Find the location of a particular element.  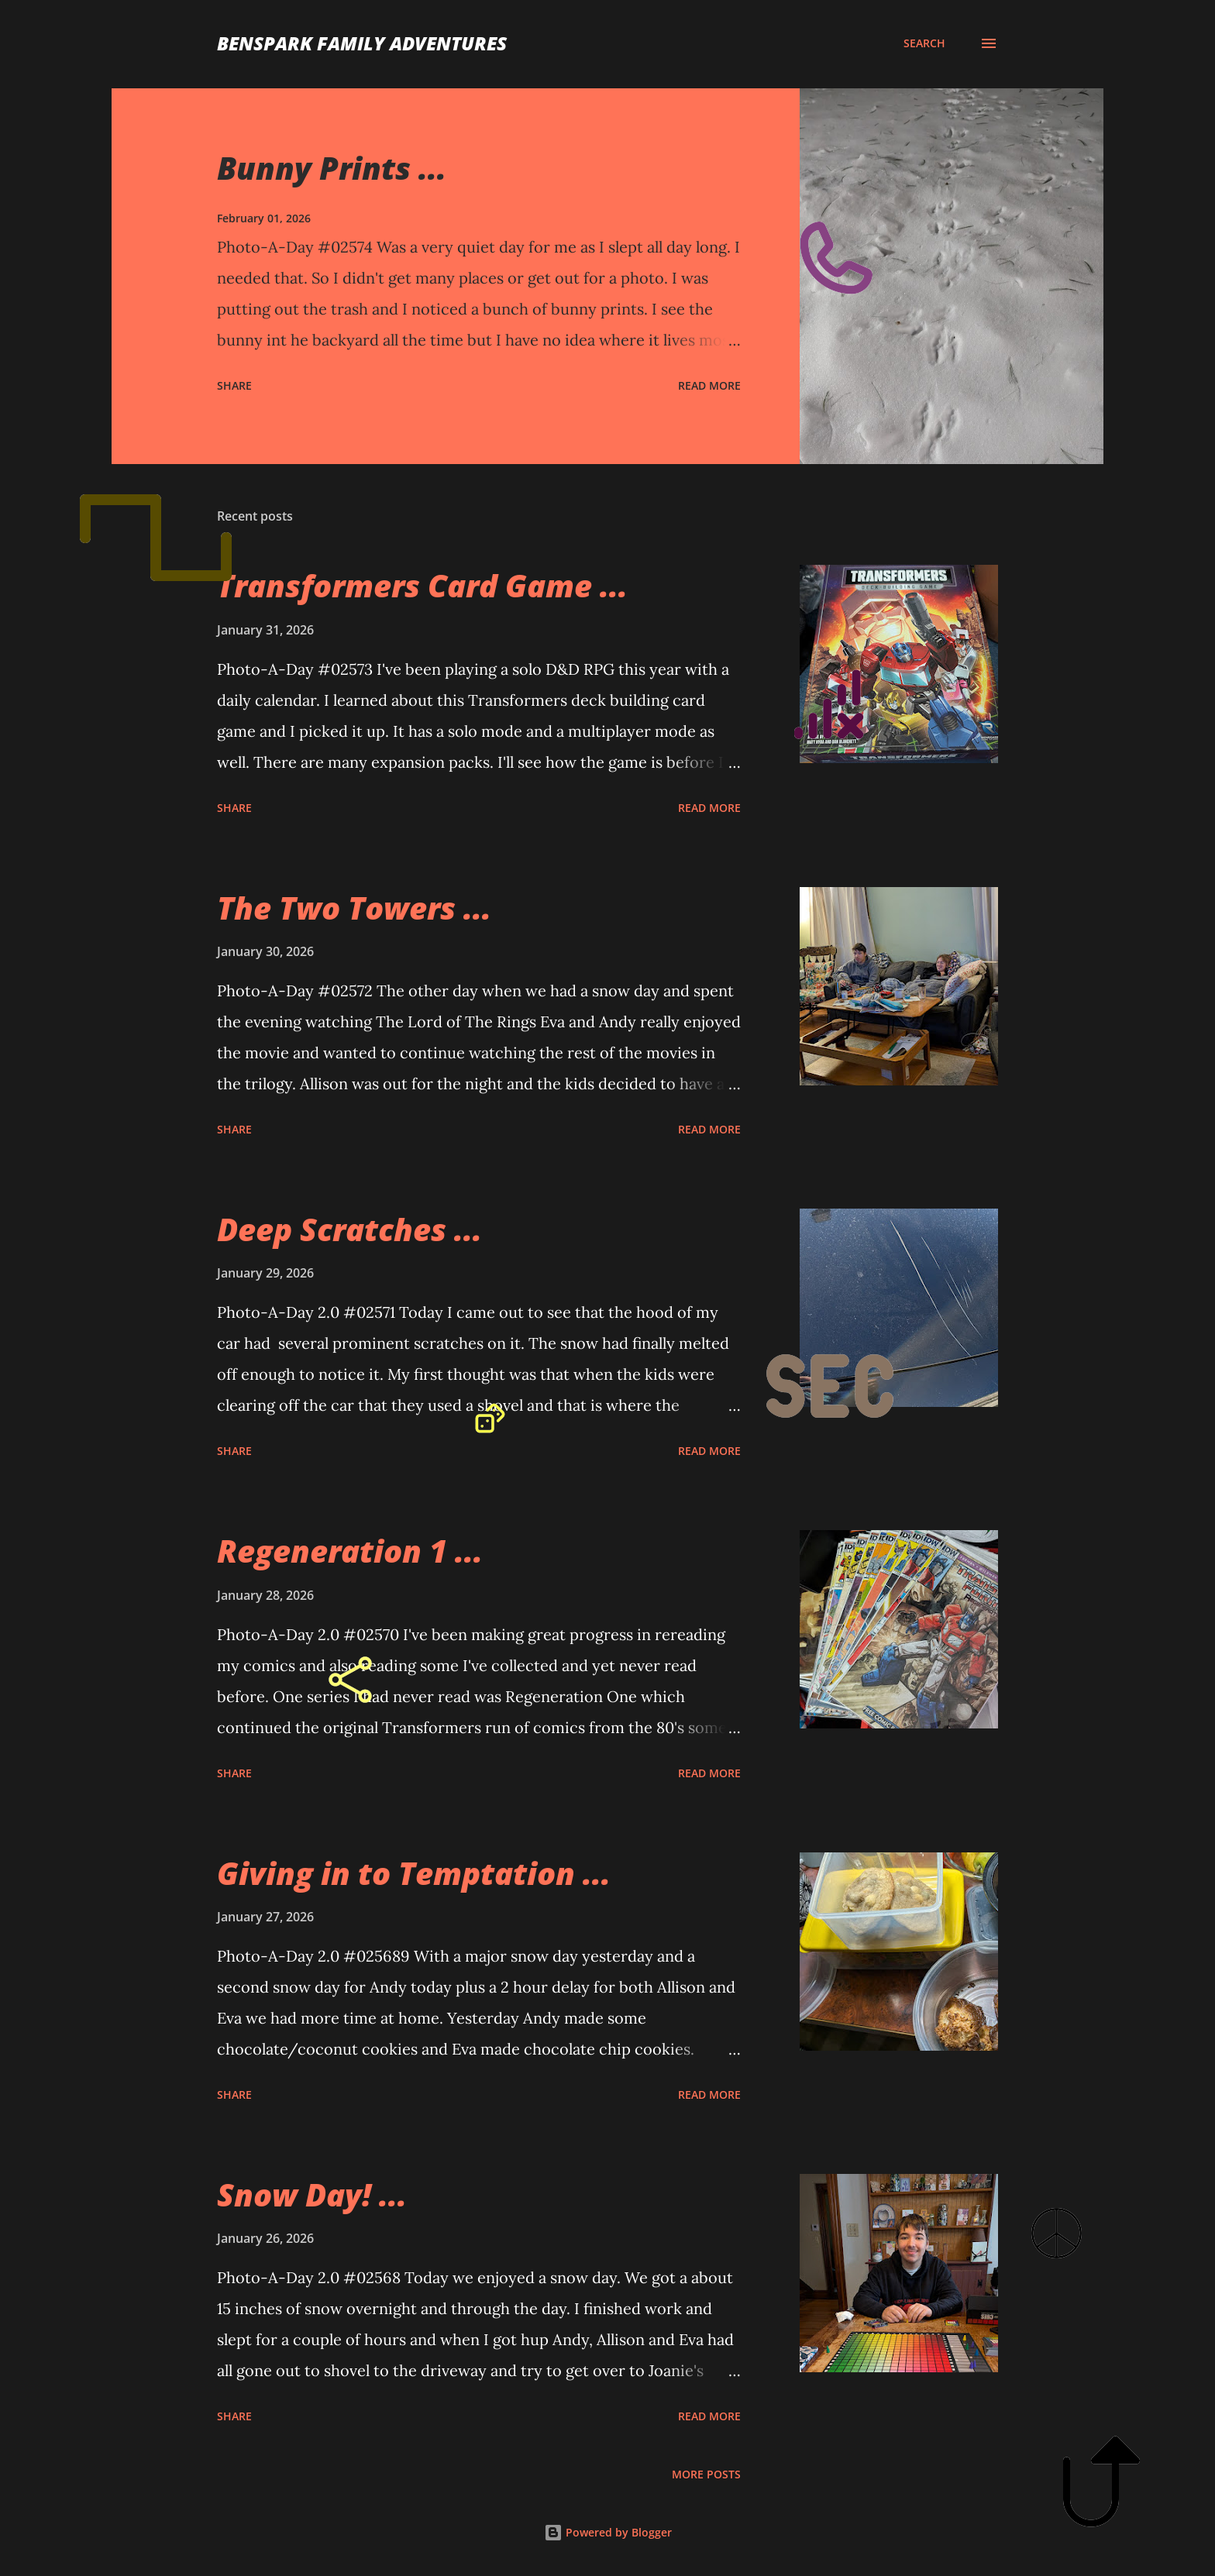

redo or repeat last action is located at coordinates (1098, 2481).